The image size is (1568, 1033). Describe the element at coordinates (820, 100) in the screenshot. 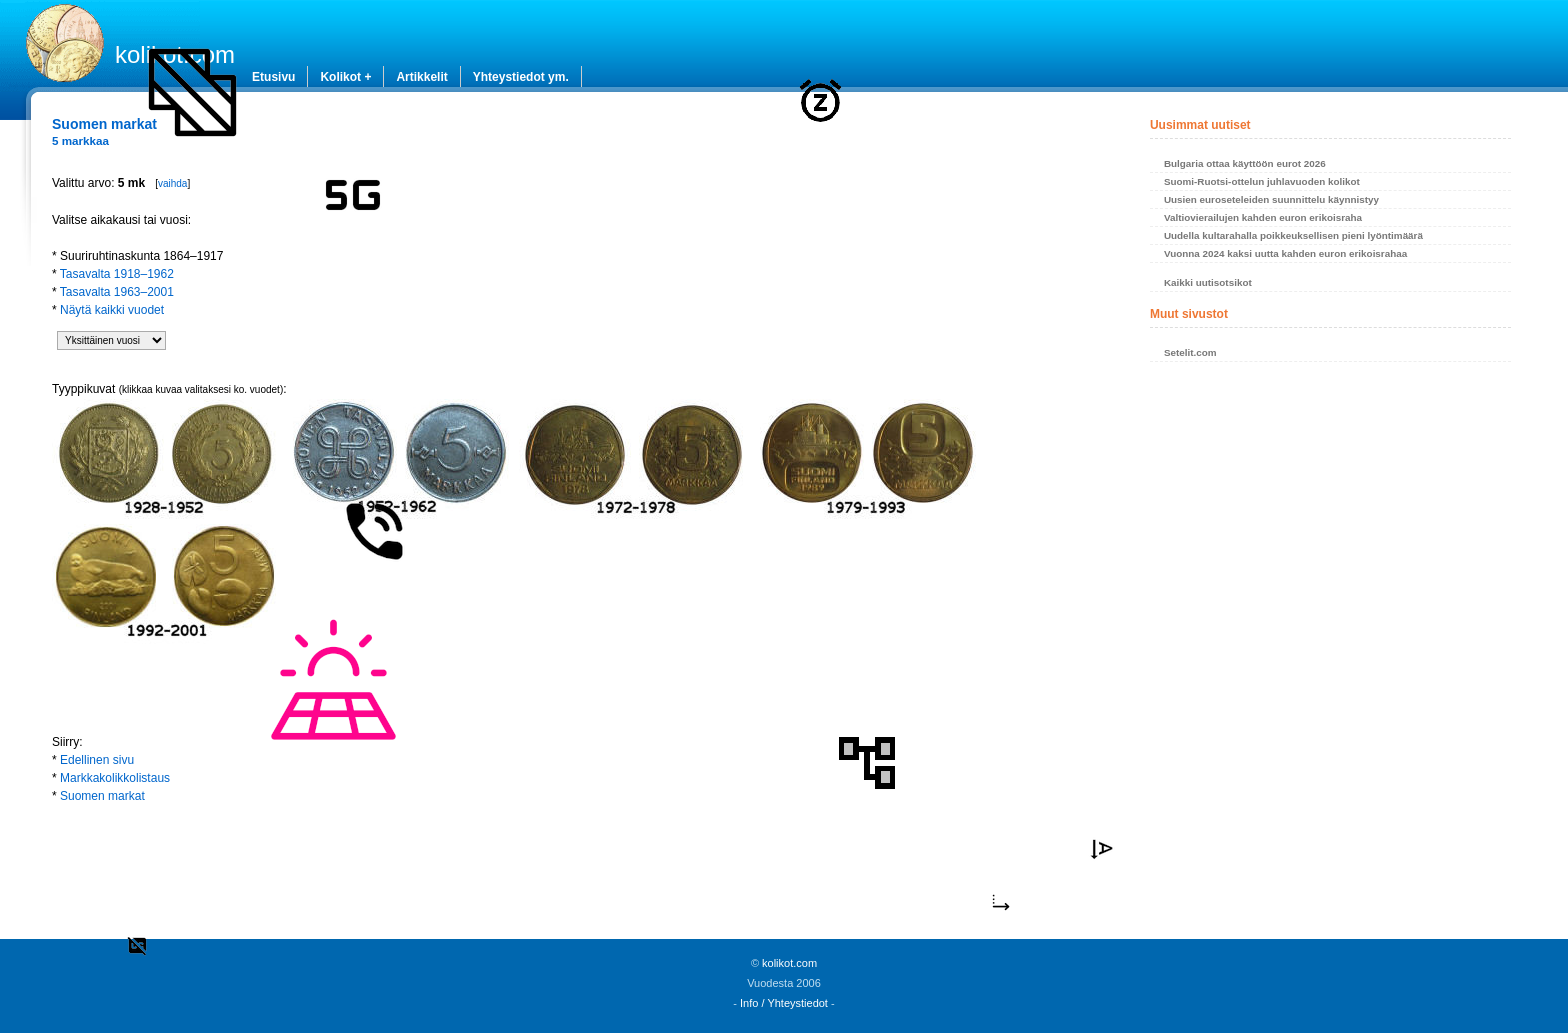

I see `snooze an alarm or reminder` at that location.